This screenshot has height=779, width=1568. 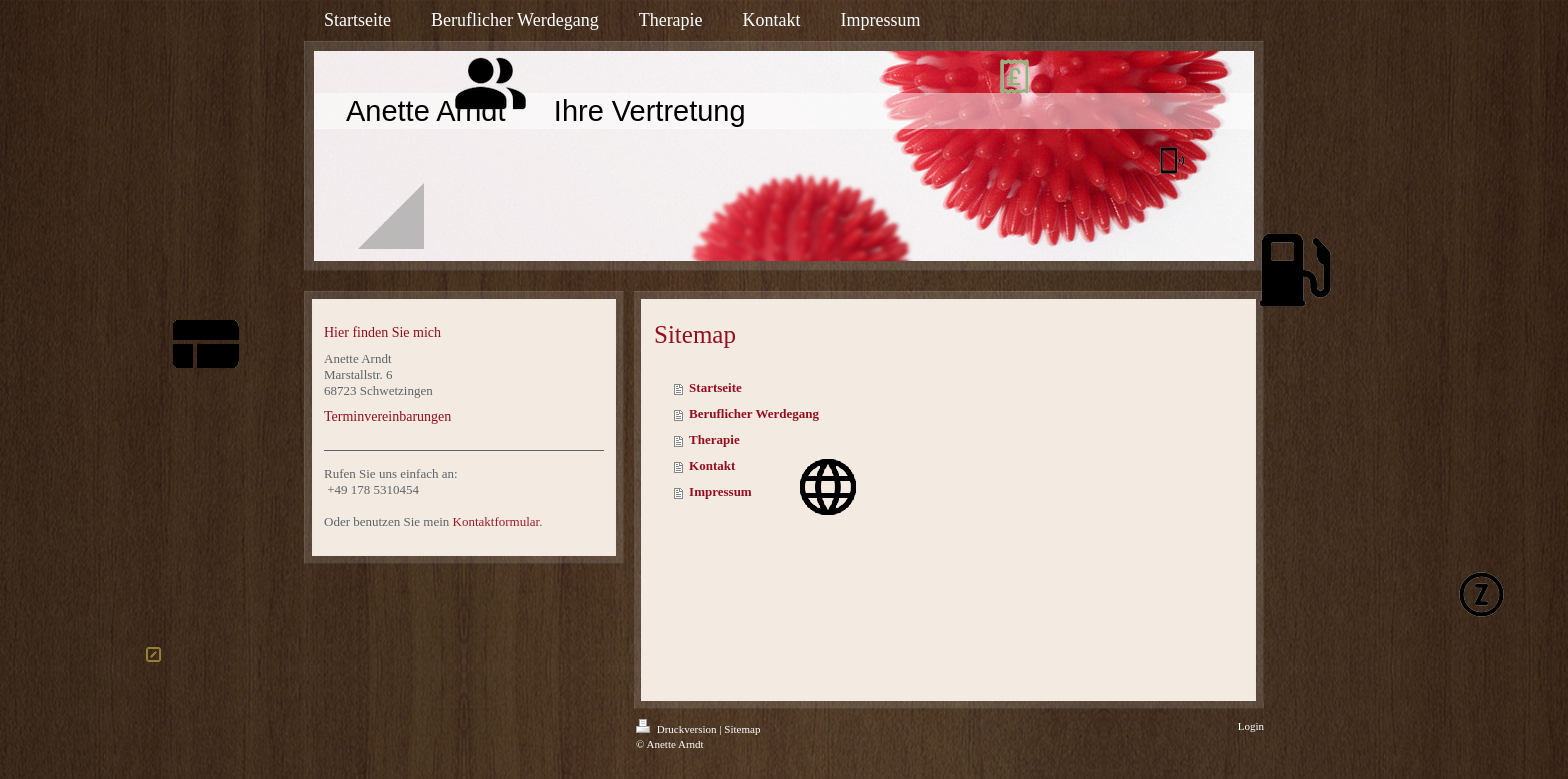 What do you see at coordinates (828, 487) in the screenshot?
I see `change language settings` at bounding box center [828, 487].